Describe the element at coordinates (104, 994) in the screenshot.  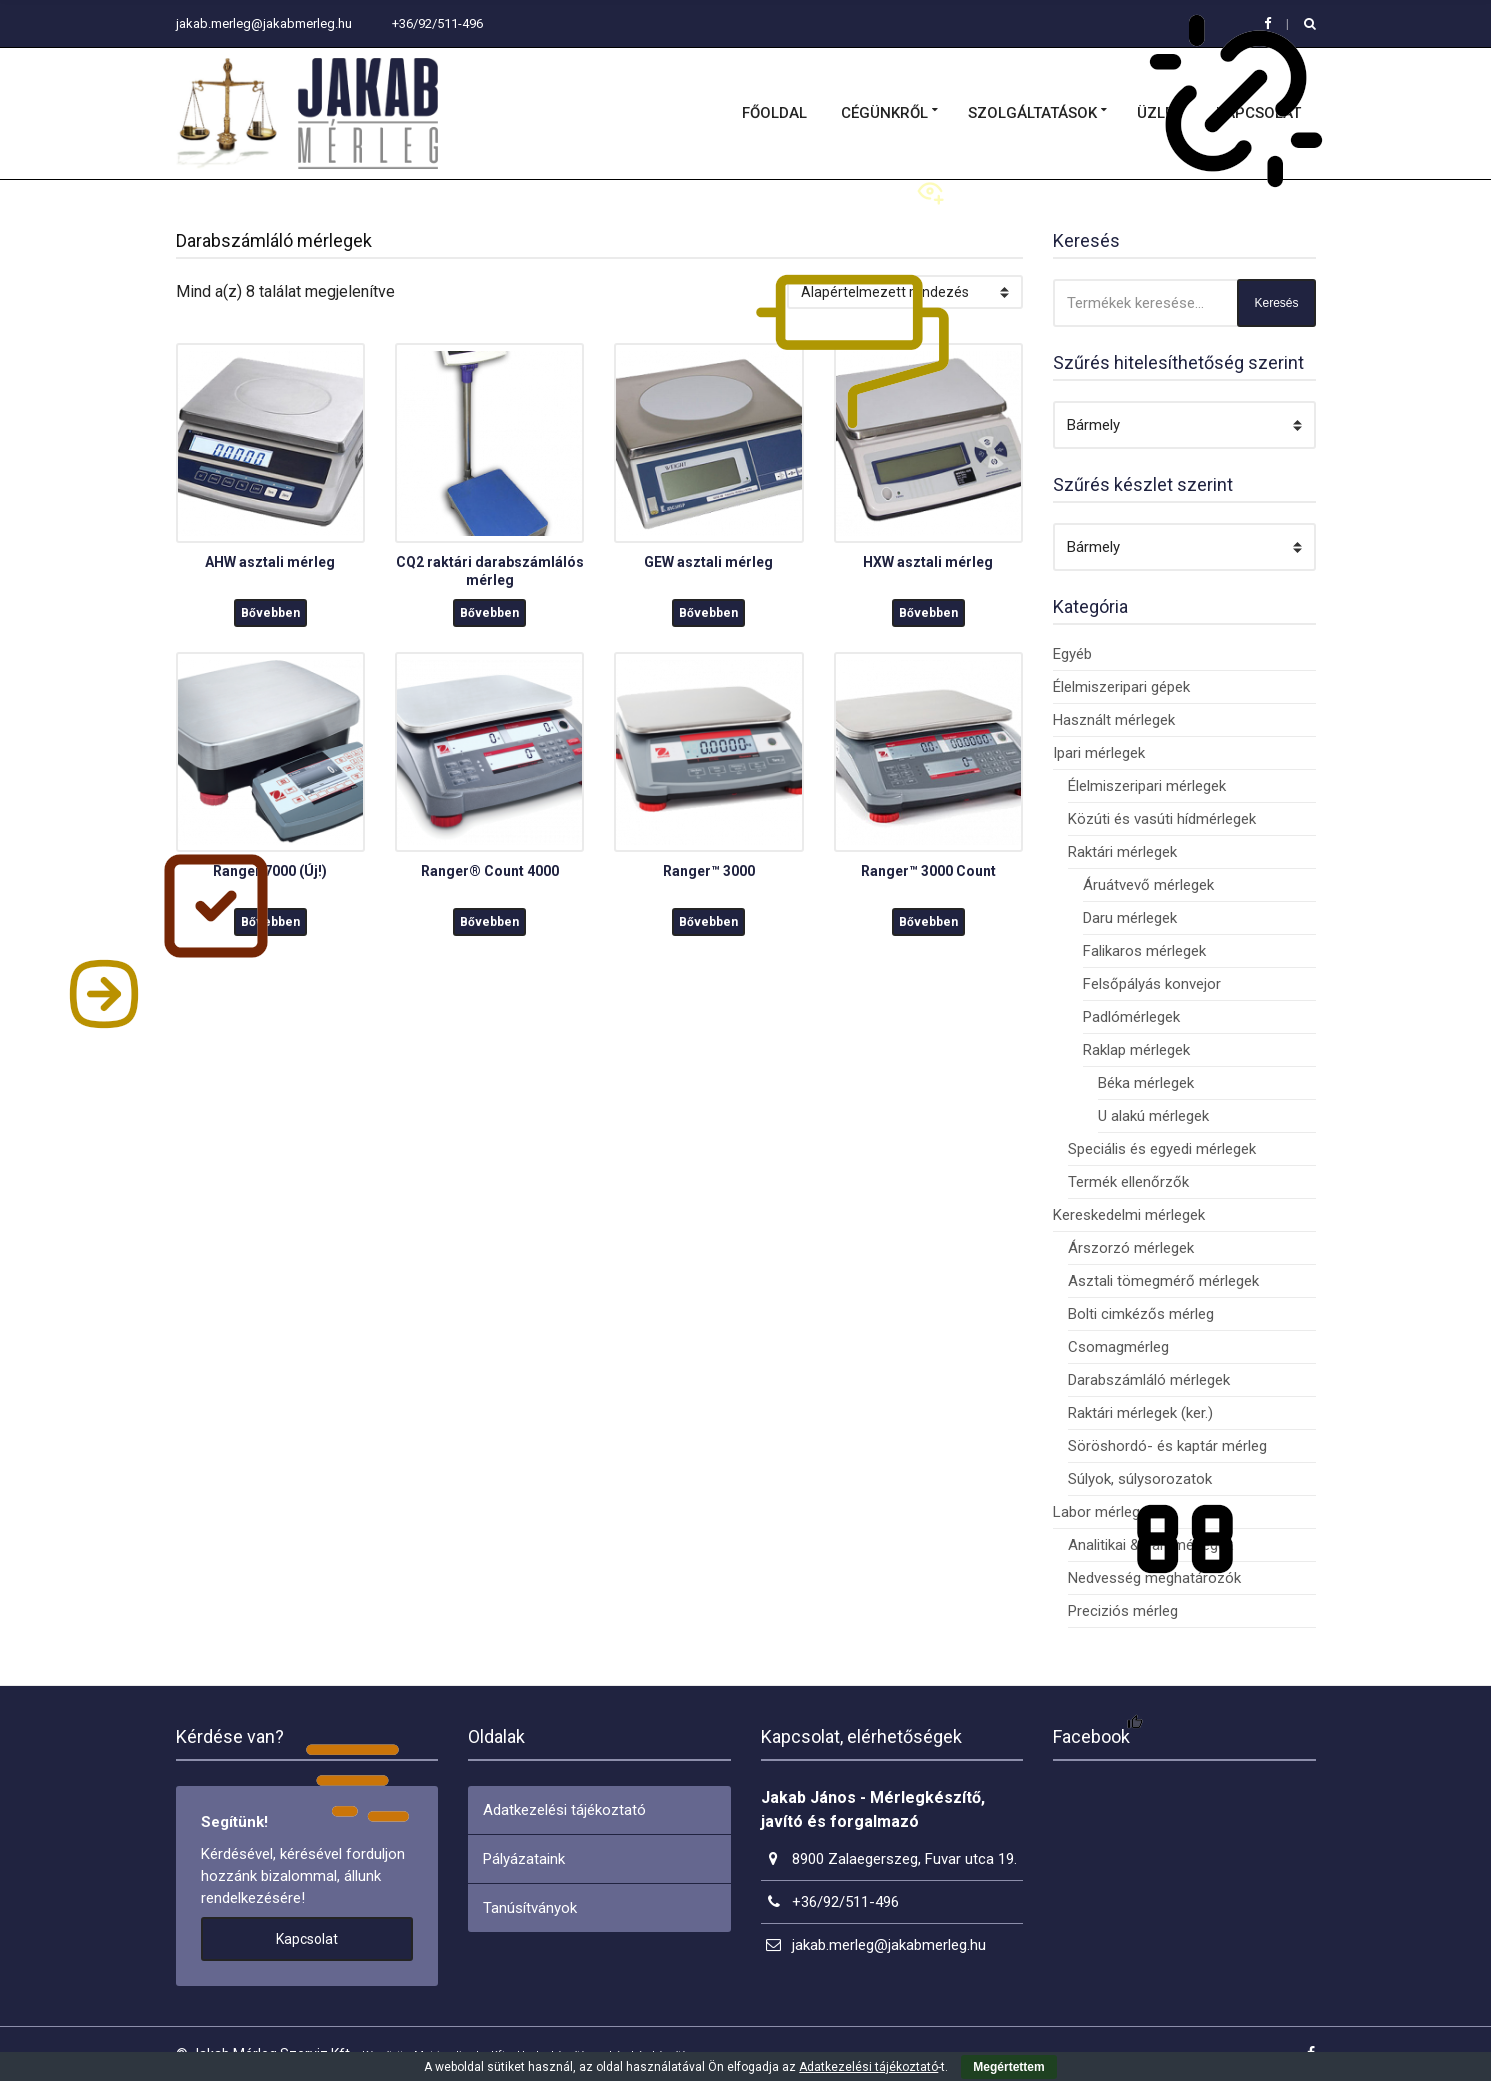
I see `proceed to the next step` at that location.